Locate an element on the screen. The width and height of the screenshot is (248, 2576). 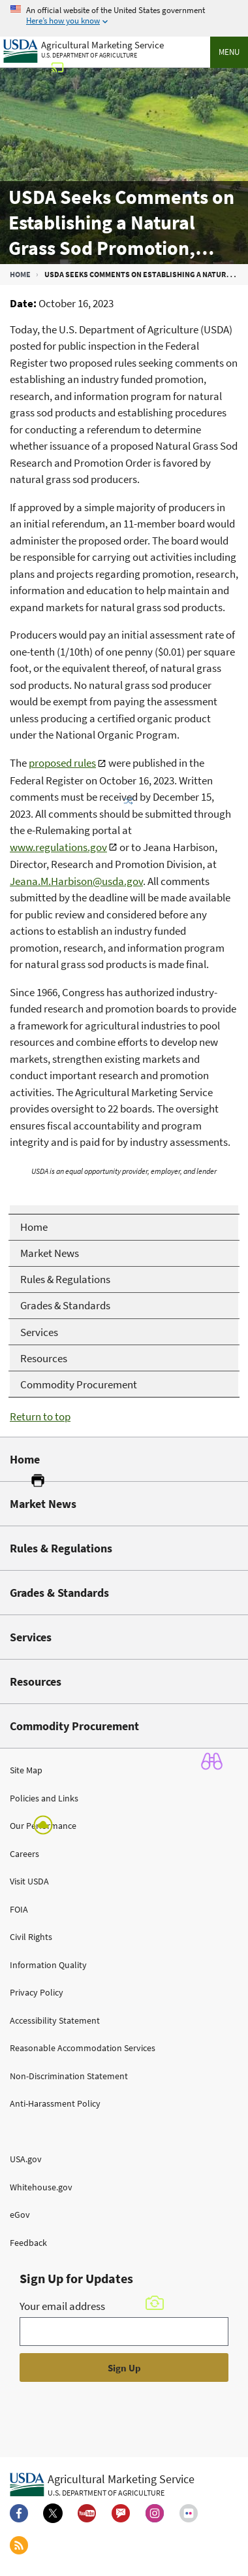
cast media to a nearby device is located at coordinates (57, 67).